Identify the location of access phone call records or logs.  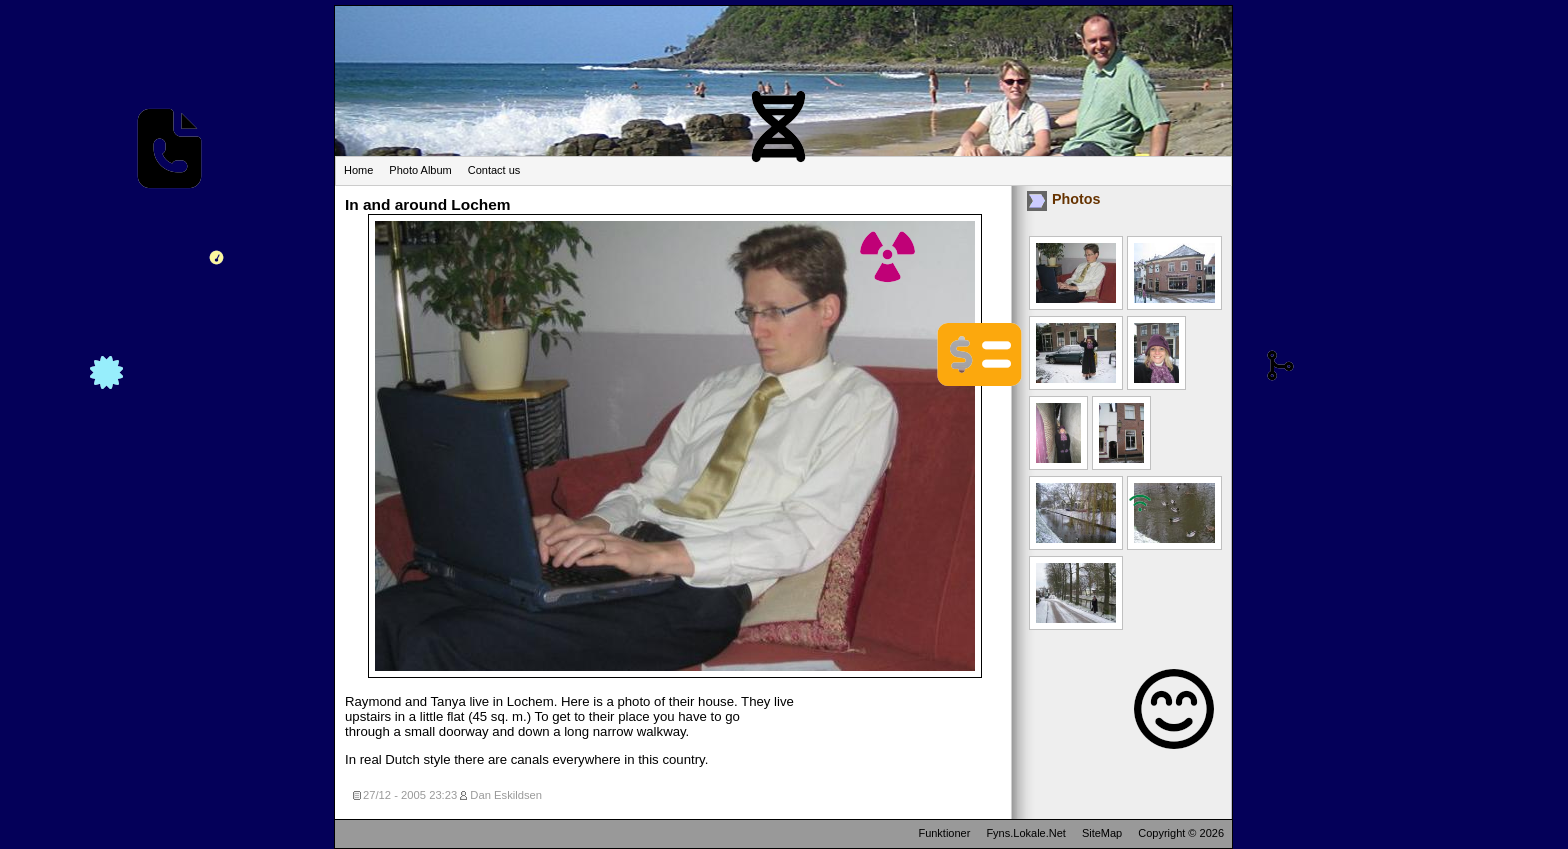
(169, 148).